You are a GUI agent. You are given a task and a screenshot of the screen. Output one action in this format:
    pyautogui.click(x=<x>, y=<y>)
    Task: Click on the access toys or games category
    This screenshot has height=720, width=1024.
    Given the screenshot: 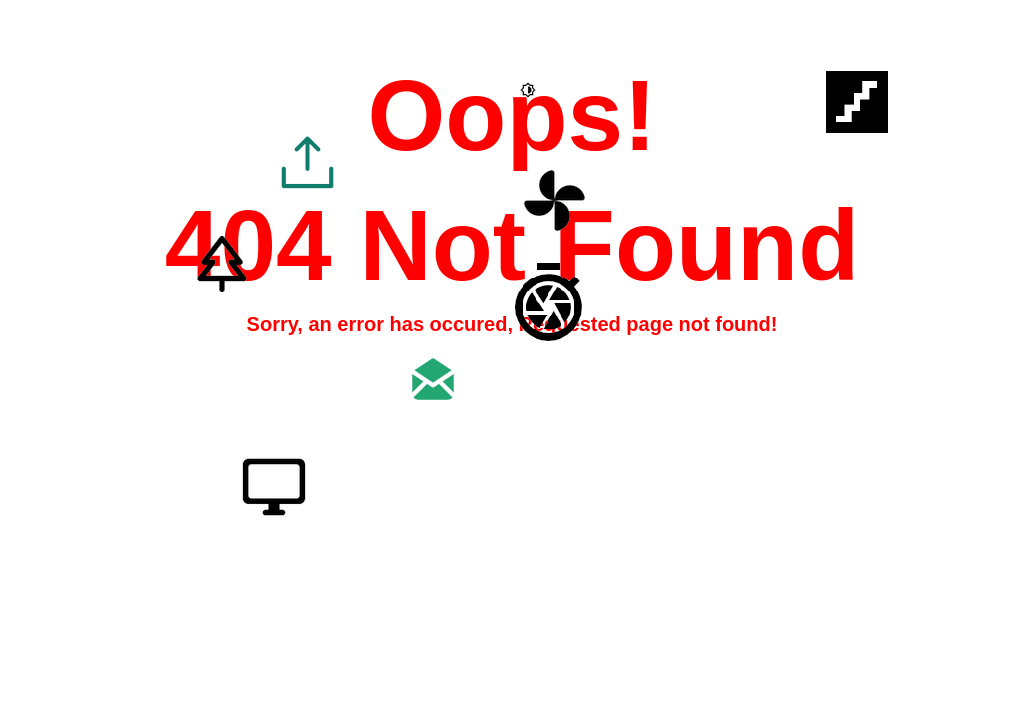 What is the action you would take?
    pyautogui.click(x=554, y=200)
    